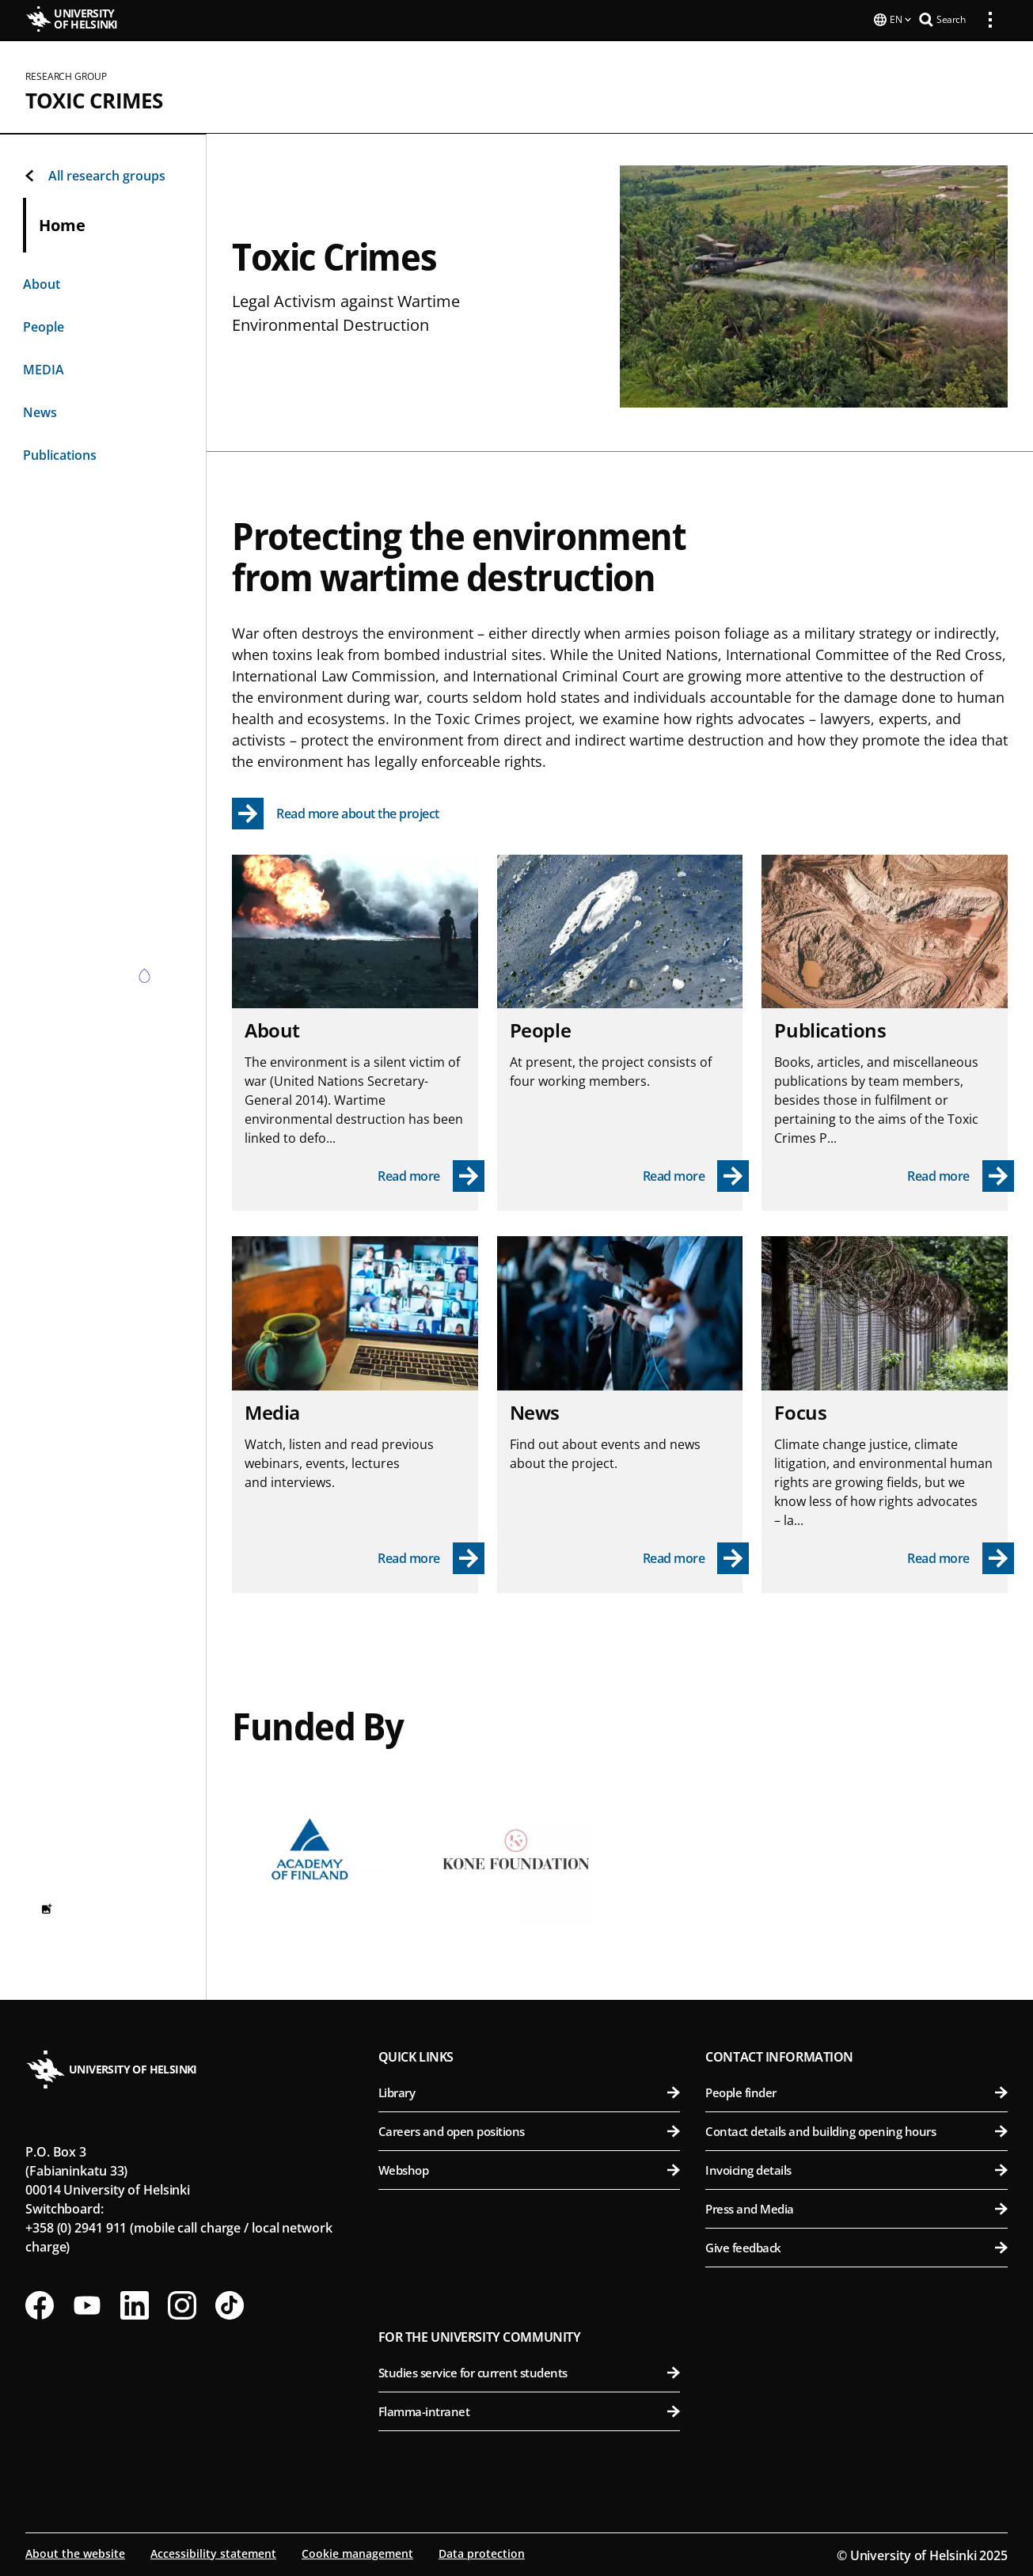 The image size is (1033, 2576). I want to click on indicates water or liquid-related settings, so click(144, 976).